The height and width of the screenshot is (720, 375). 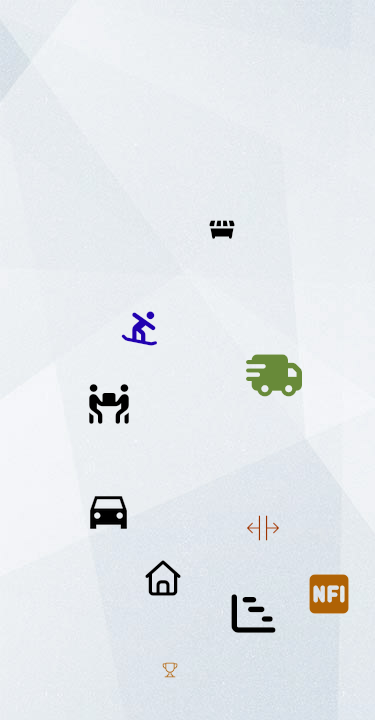 What do you see at coordinates (222, 229) in the screenshot?
I see `delete items permanently` at bounding box center [222, 229].